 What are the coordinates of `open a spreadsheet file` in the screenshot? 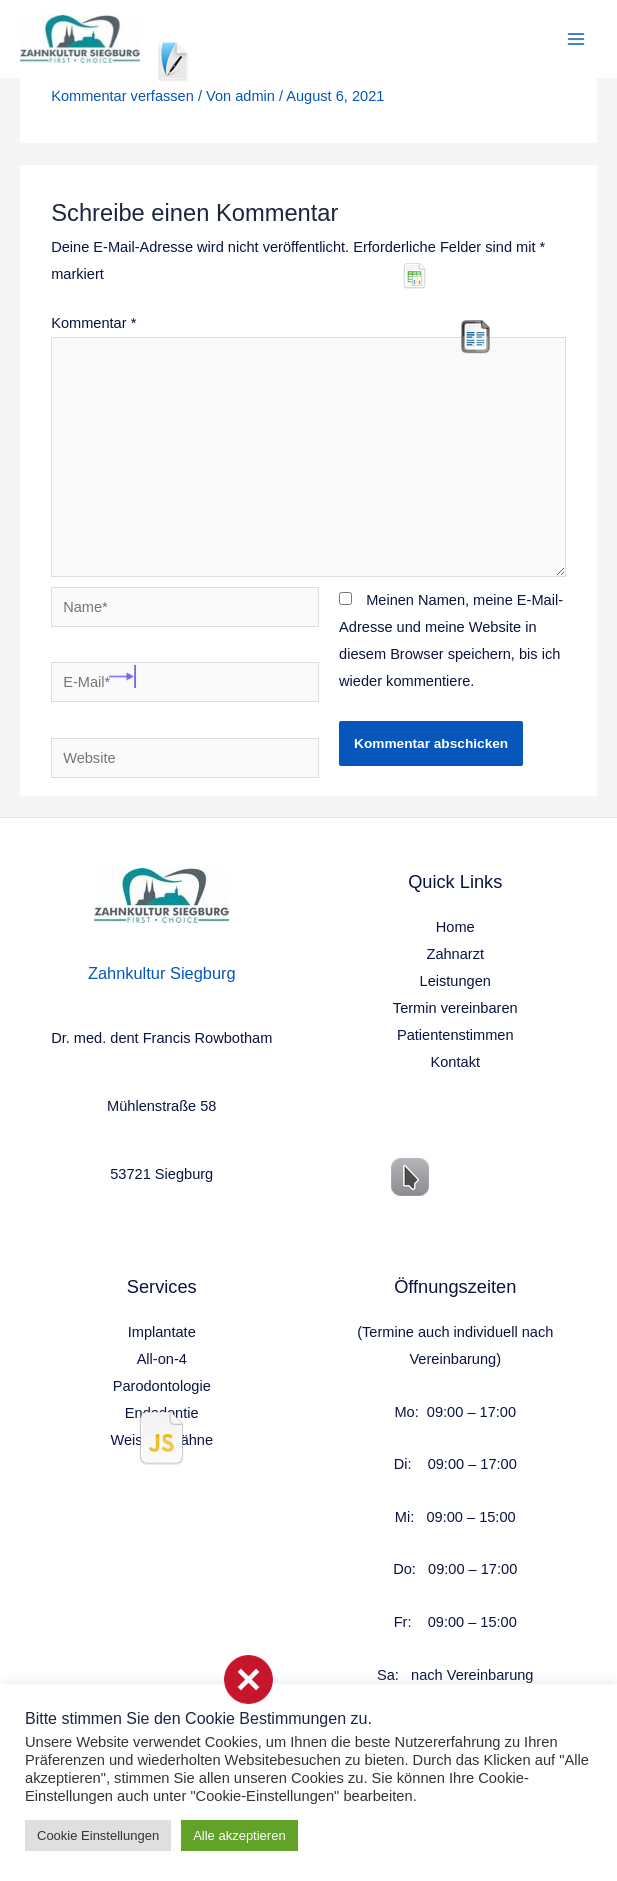 It's located at (414, 275).